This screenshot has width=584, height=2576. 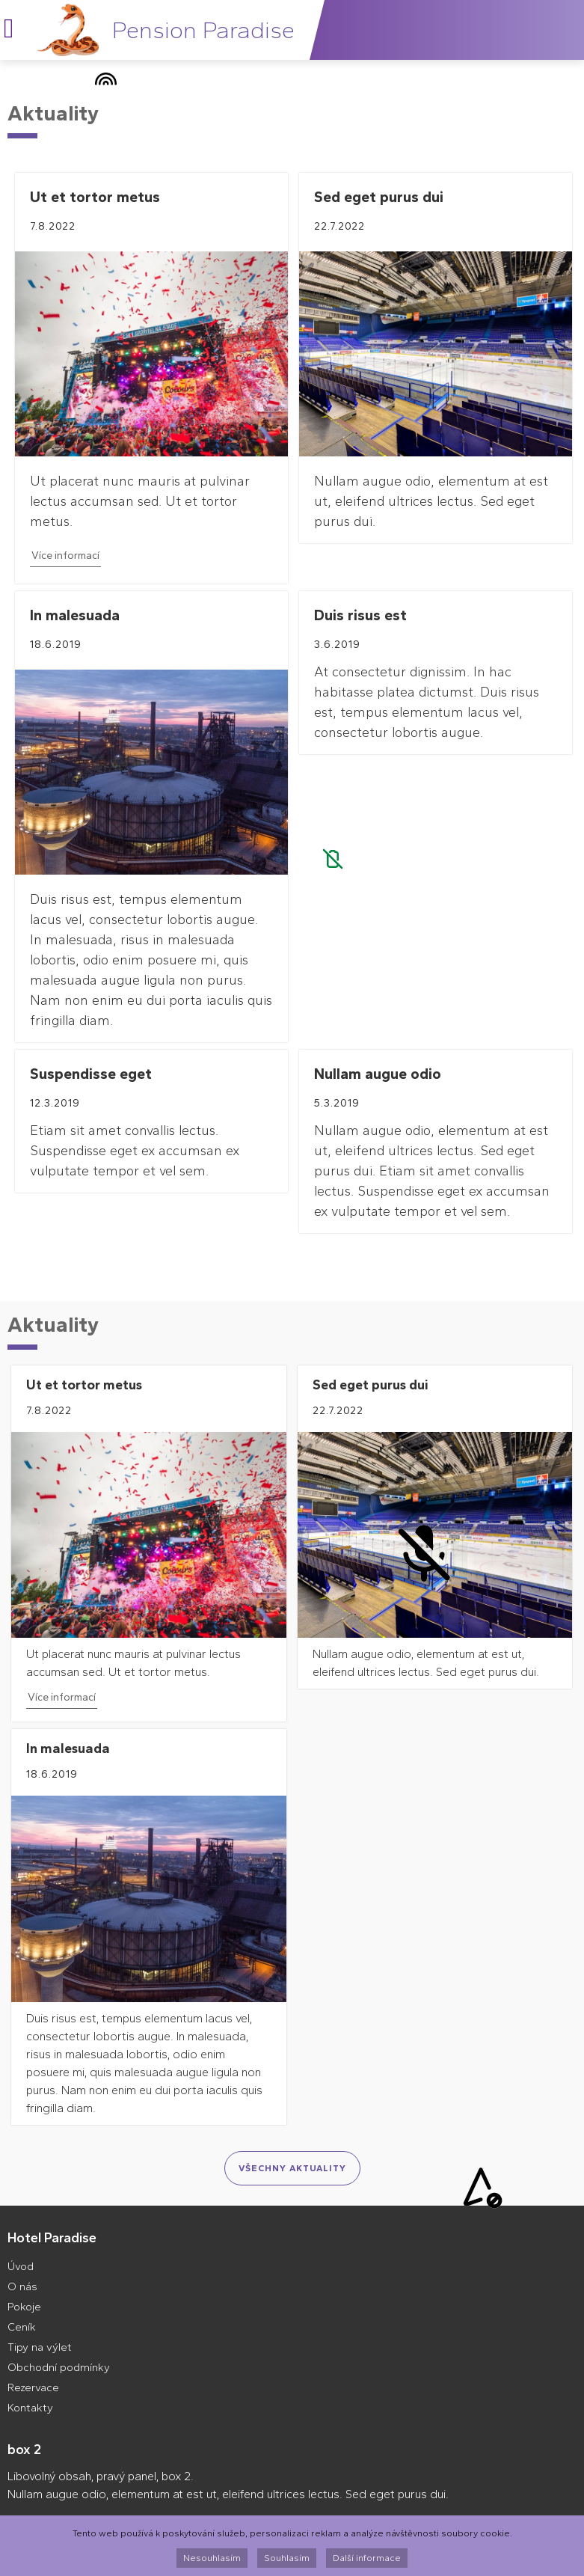 I want to click on cancel current navigation route, so click(x=481, y=2187).